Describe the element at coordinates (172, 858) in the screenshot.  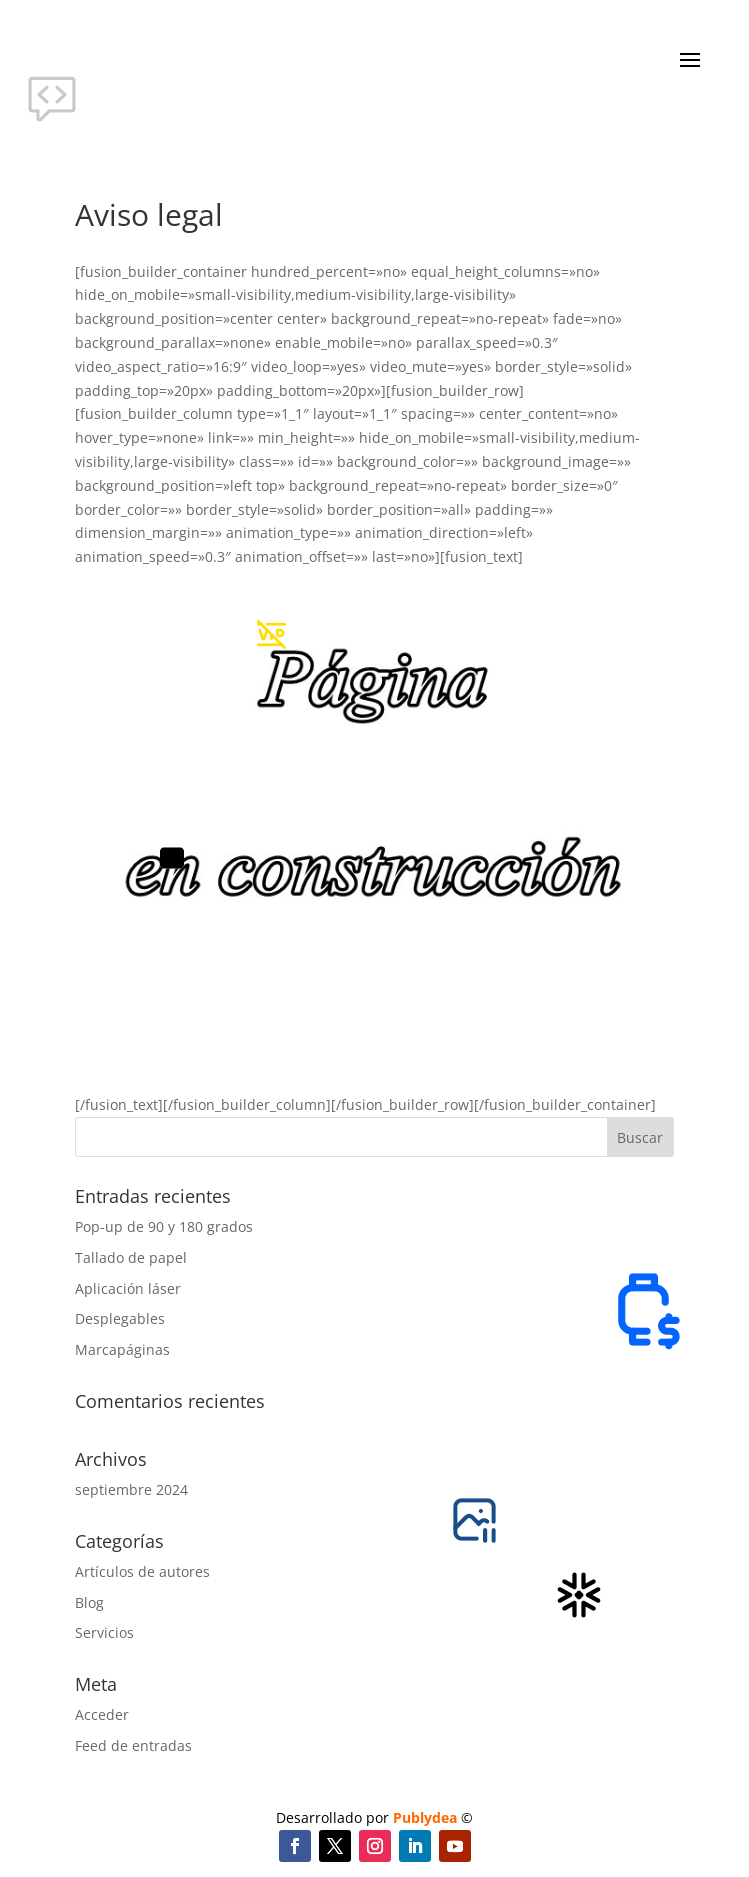
I see `crop image to 5:4 aspect ratio` at that location.